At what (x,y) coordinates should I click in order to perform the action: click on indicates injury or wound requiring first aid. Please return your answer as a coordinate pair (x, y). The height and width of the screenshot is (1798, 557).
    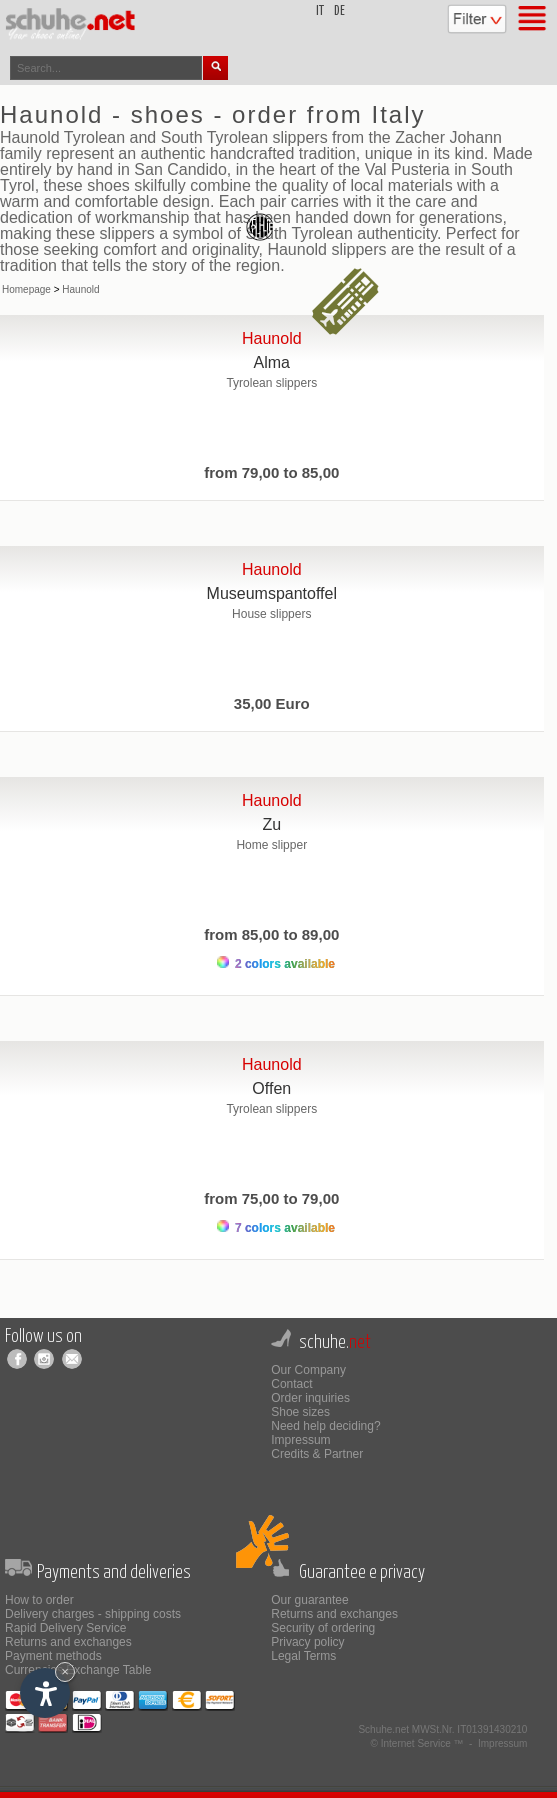
    Looking at the image, I should click on (262, 1541).